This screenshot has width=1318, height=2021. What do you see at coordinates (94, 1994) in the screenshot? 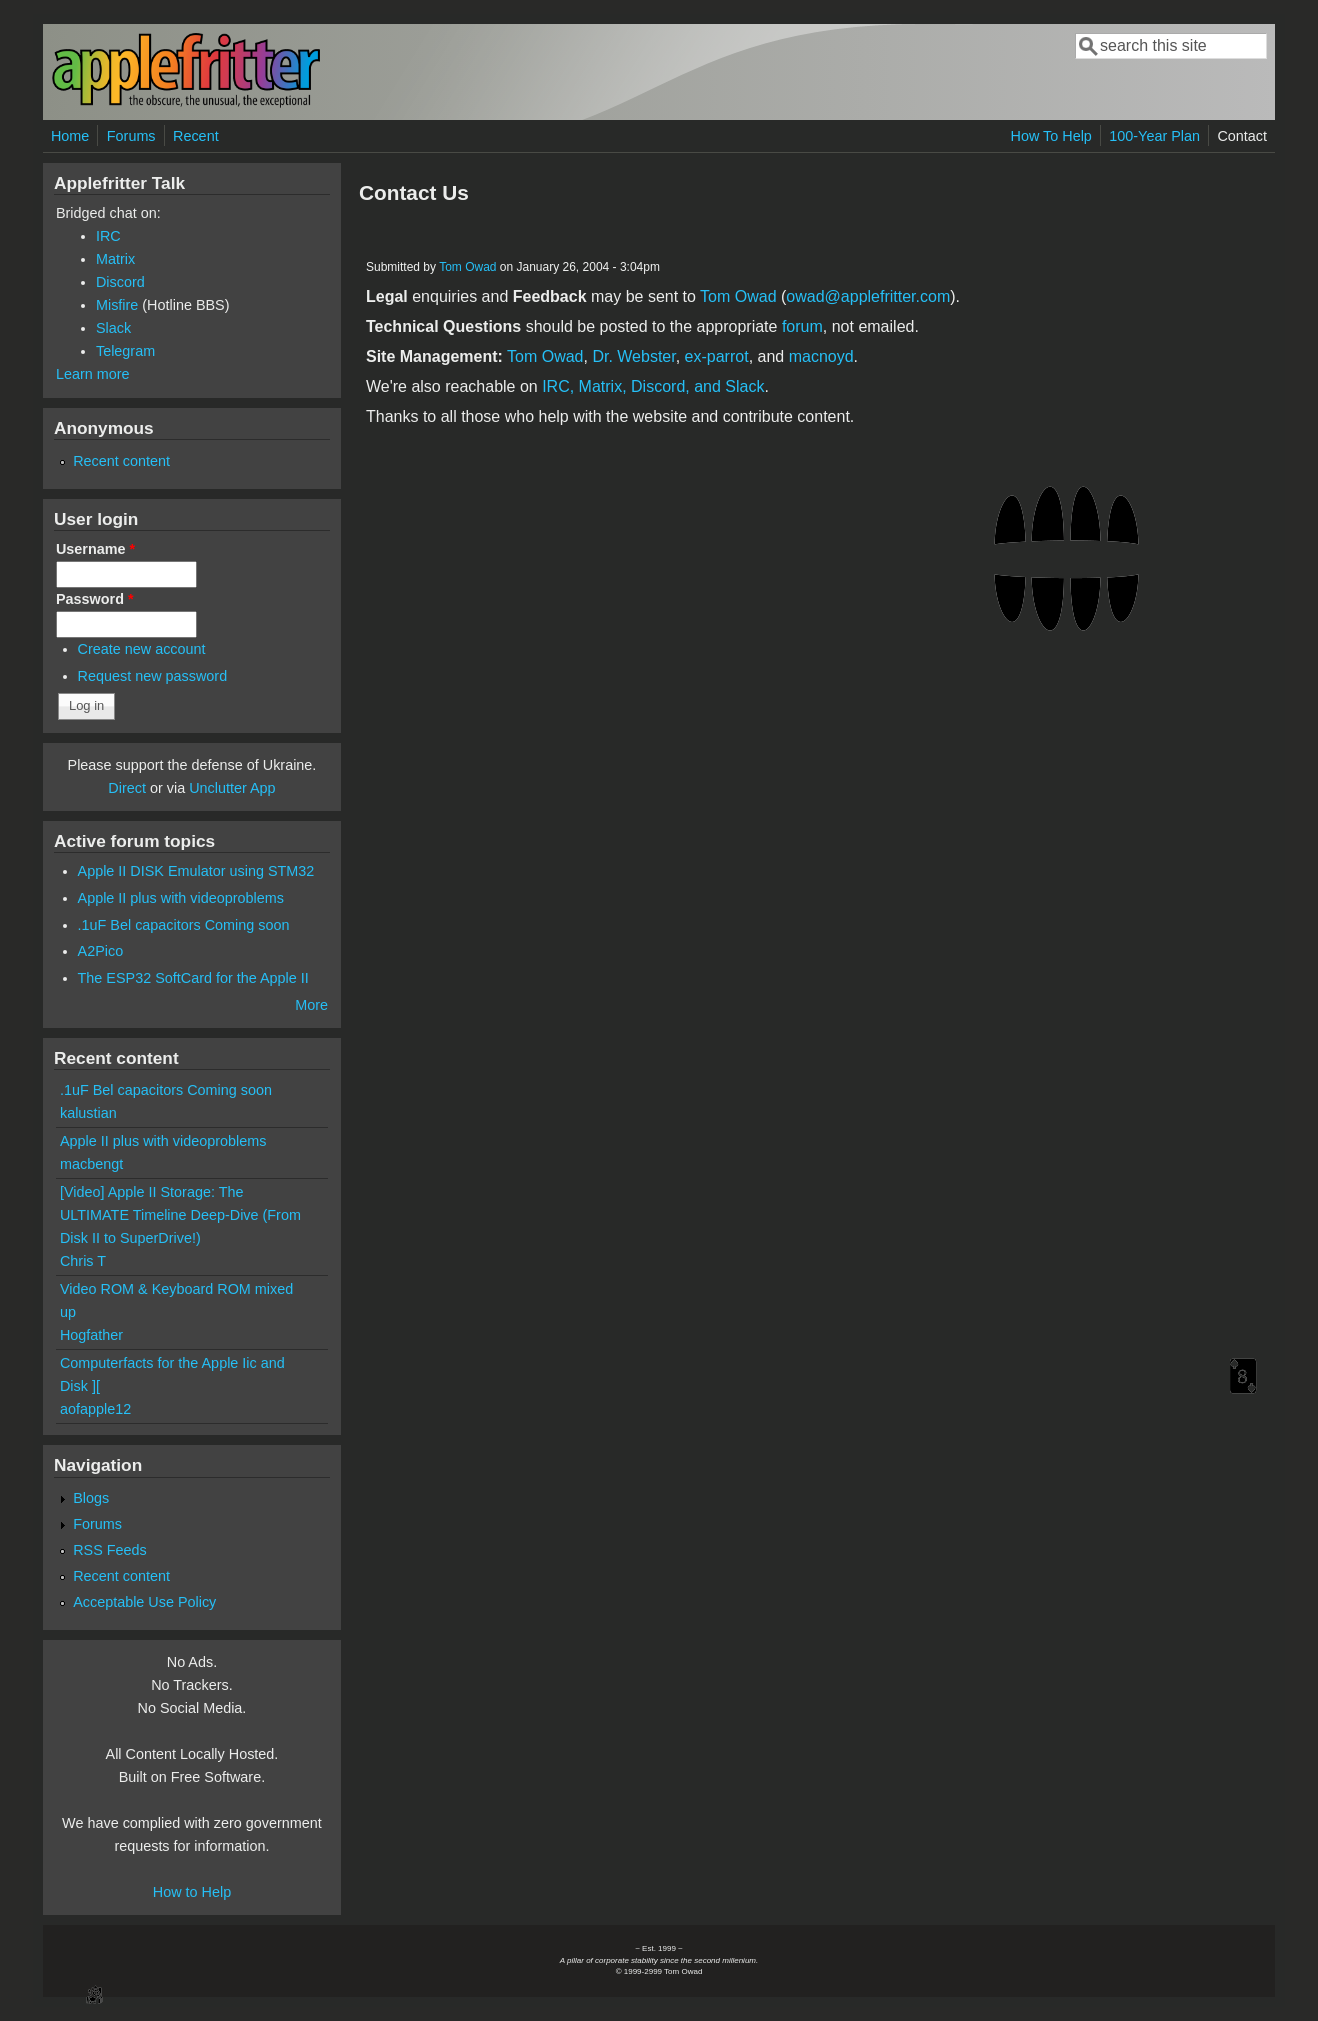
I see `the emperor tarot card` at bounding box center [94, 1994].